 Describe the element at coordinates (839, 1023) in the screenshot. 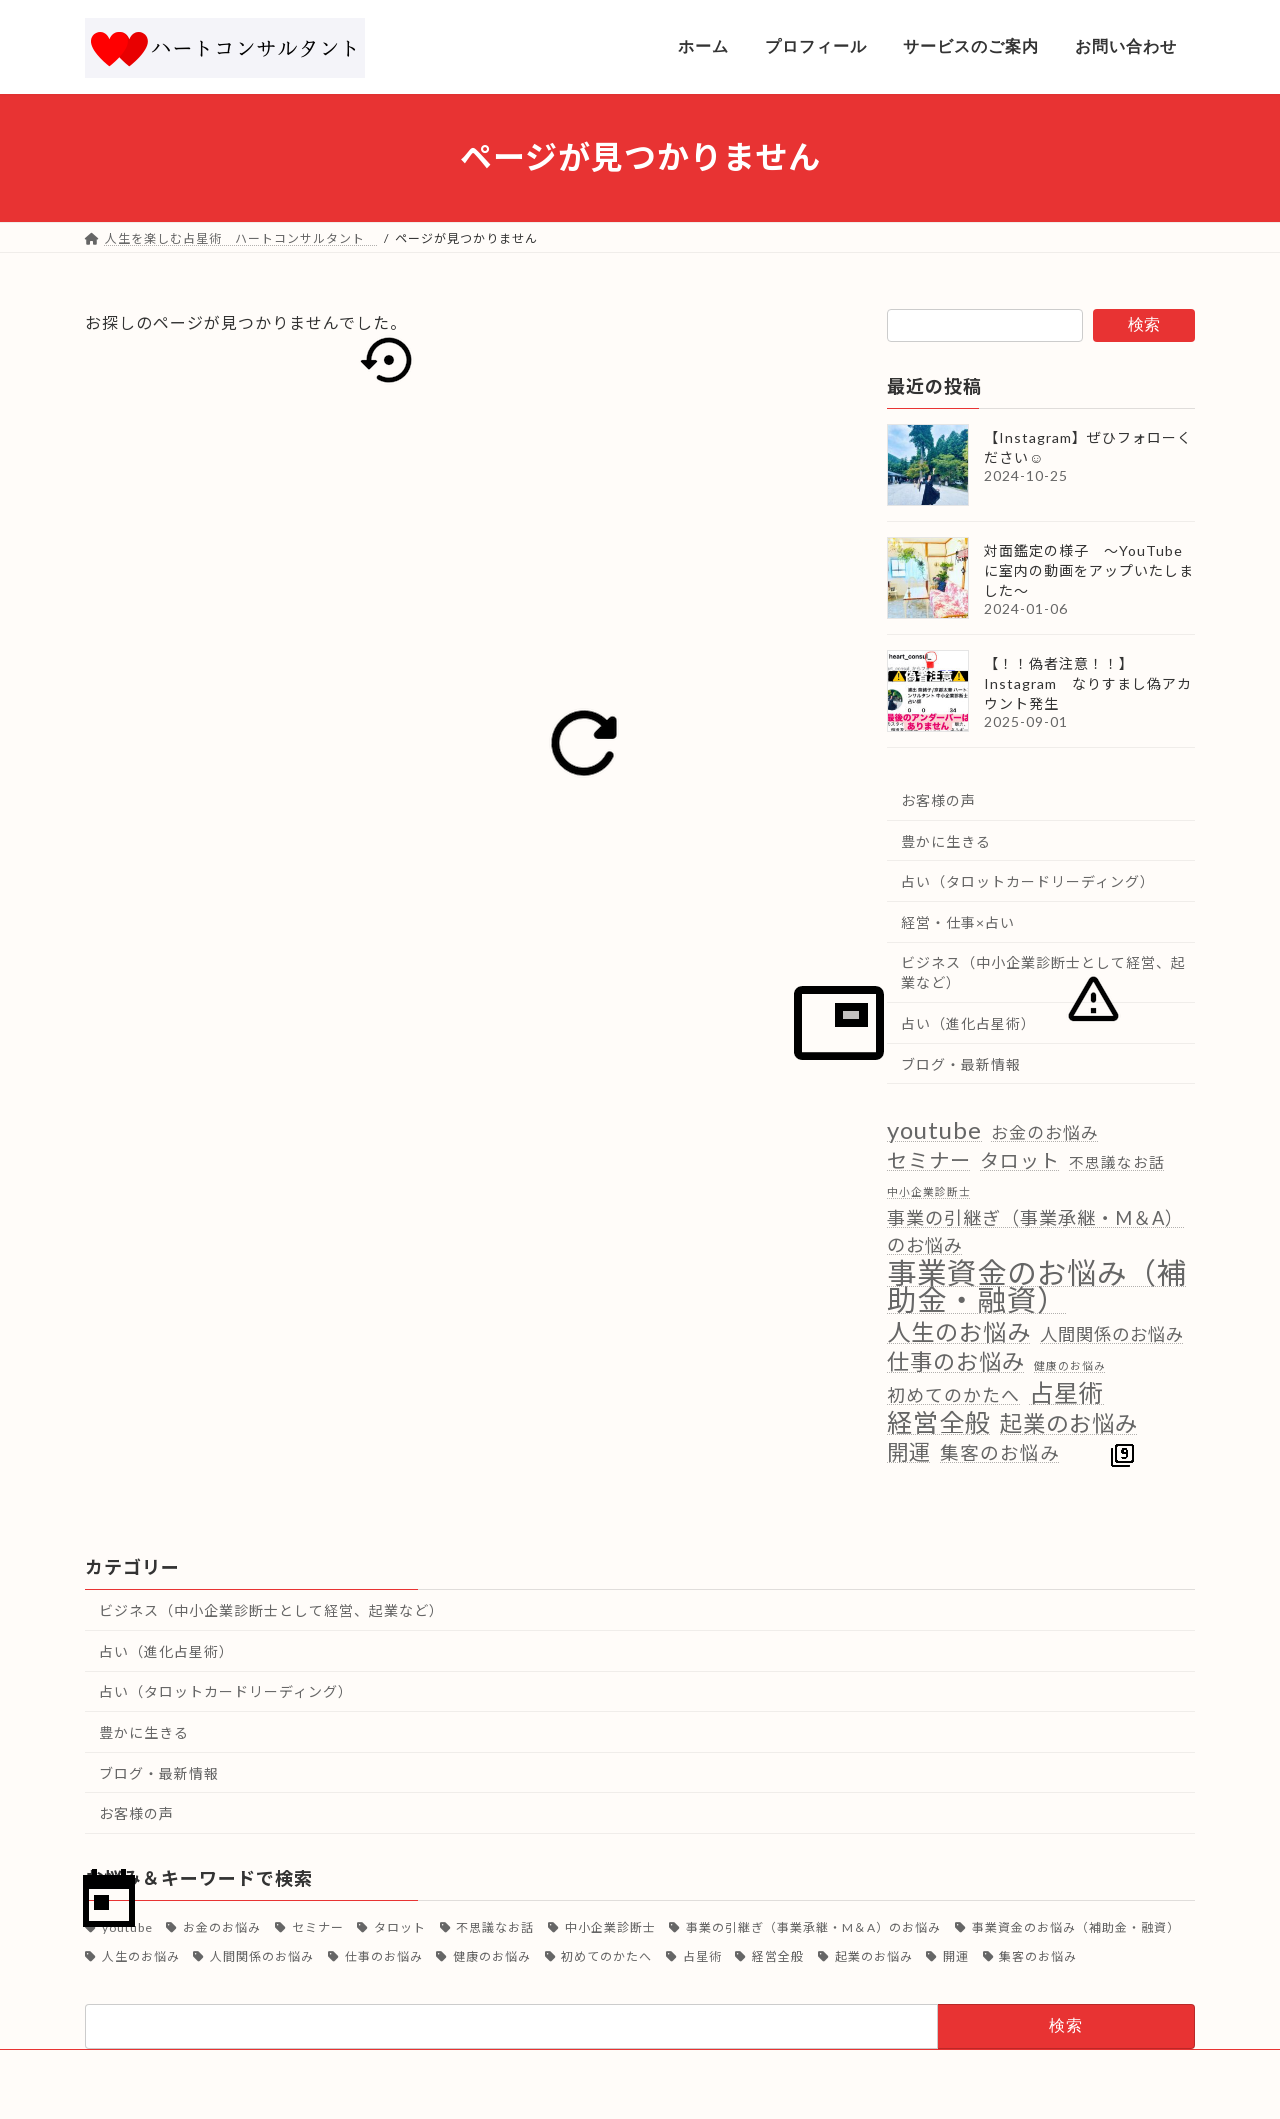

I see `enable picture-in-picture mode` at that location.